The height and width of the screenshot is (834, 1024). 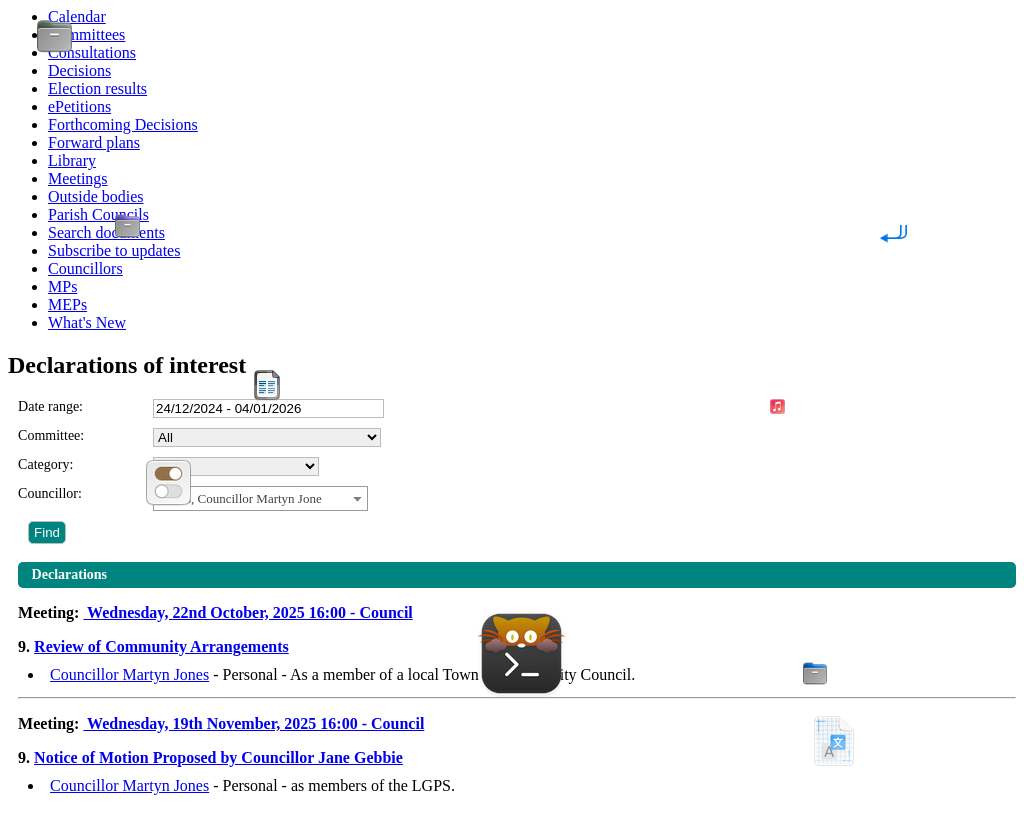 What do you see at coordinates (54, 35) in the screenshot?
I see `open the file manager application` at bounding box center [54, 35].